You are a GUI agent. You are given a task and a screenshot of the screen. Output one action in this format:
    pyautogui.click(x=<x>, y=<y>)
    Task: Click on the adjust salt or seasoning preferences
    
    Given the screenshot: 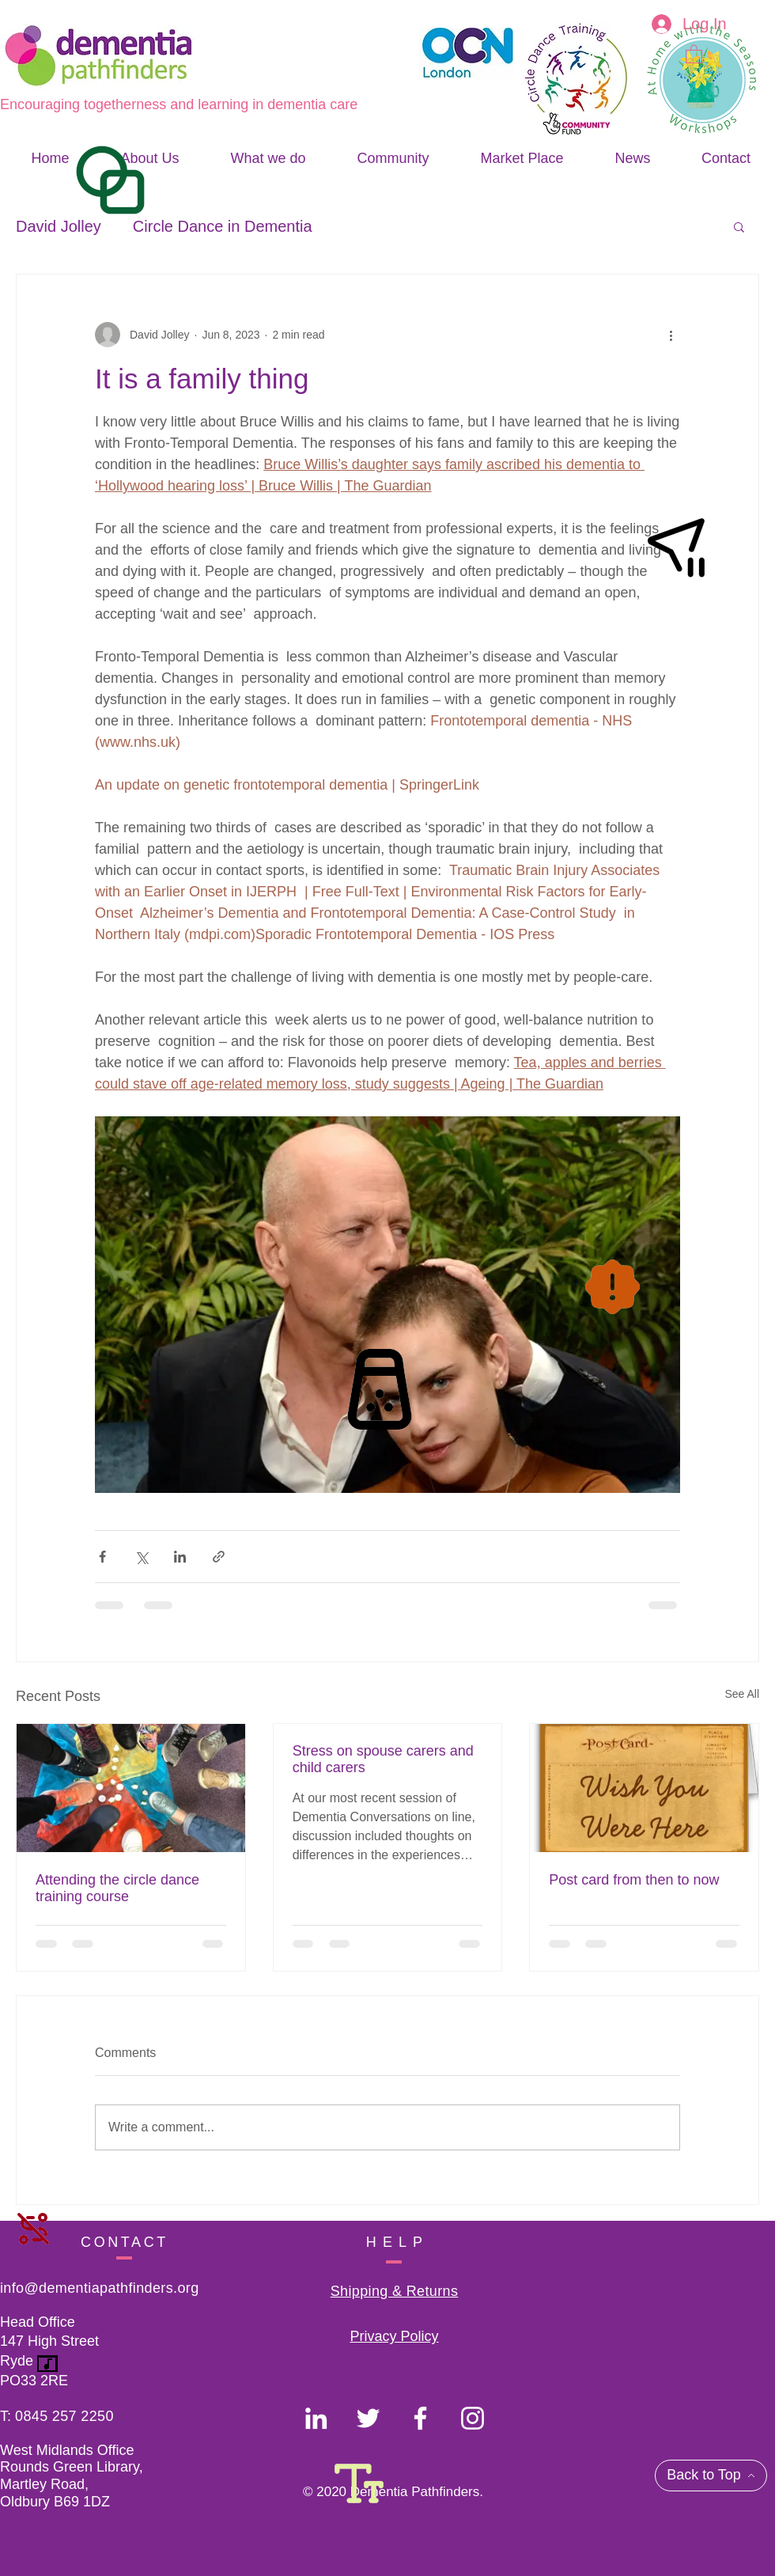 What is the action you would take?
    pyautogui.click(x=380, y=1389)
    